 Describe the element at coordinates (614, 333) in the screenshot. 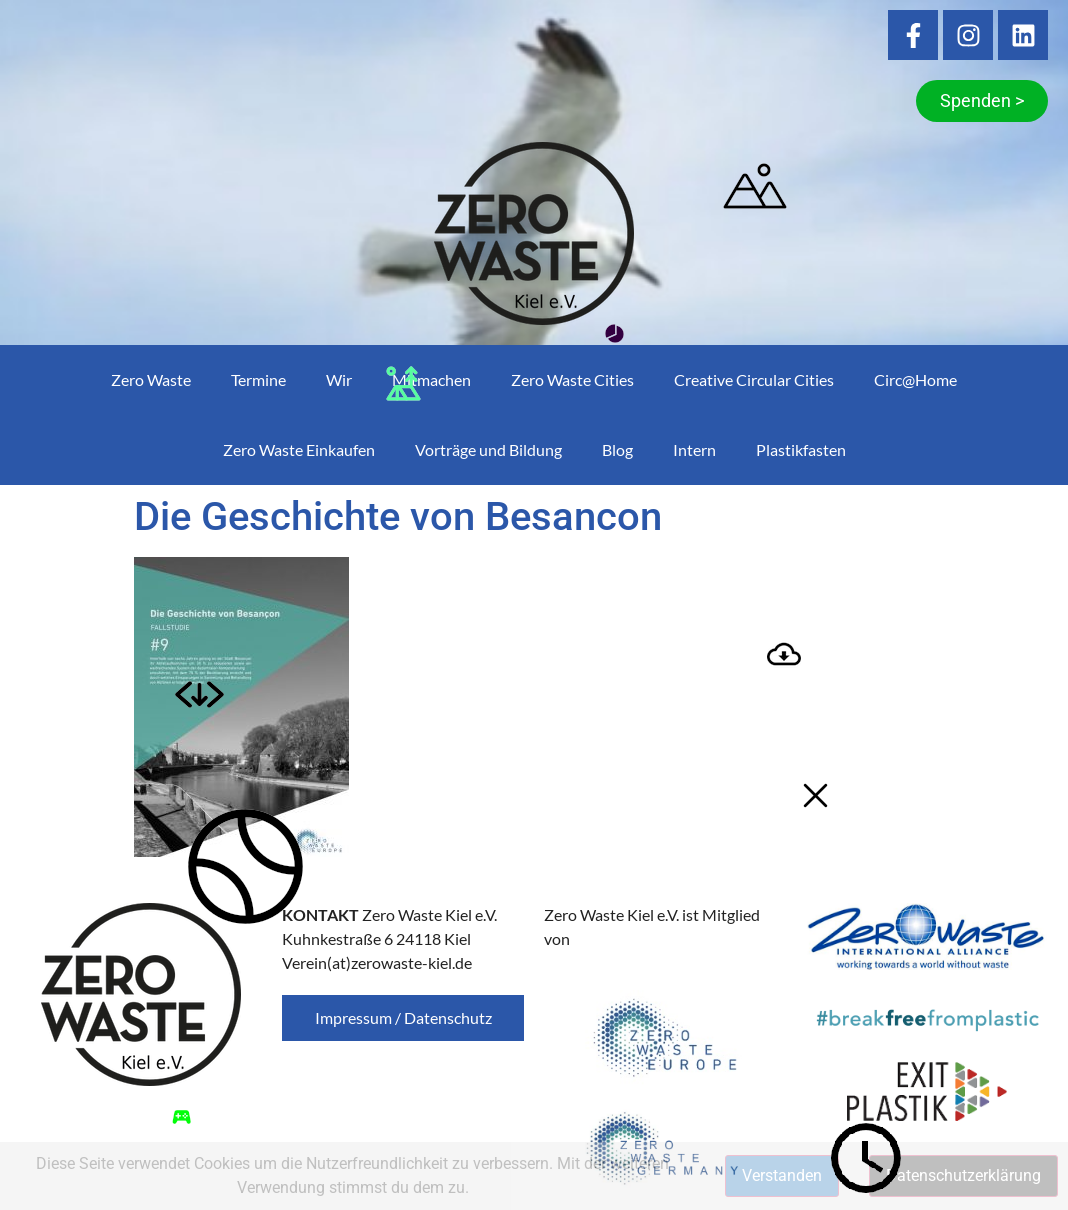

I see `view analytics or statistics breakdown` at that location.